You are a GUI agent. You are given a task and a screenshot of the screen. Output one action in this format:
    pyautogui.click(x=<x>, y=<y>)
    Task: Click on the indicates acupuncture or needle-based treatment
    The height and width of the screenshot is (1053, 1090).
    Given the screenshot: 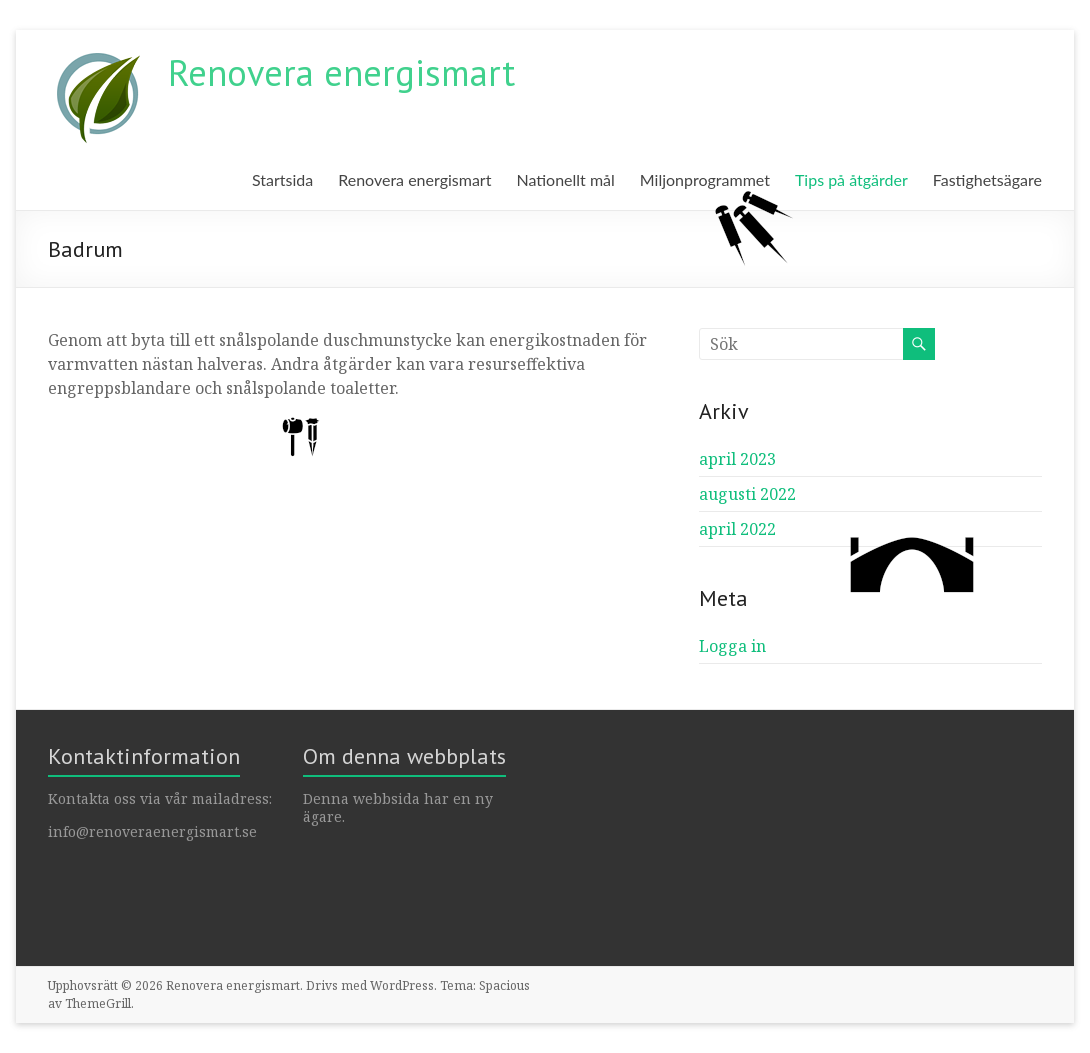 What is the action you would take?
    pyautogui.click(x=753, y=228)
    